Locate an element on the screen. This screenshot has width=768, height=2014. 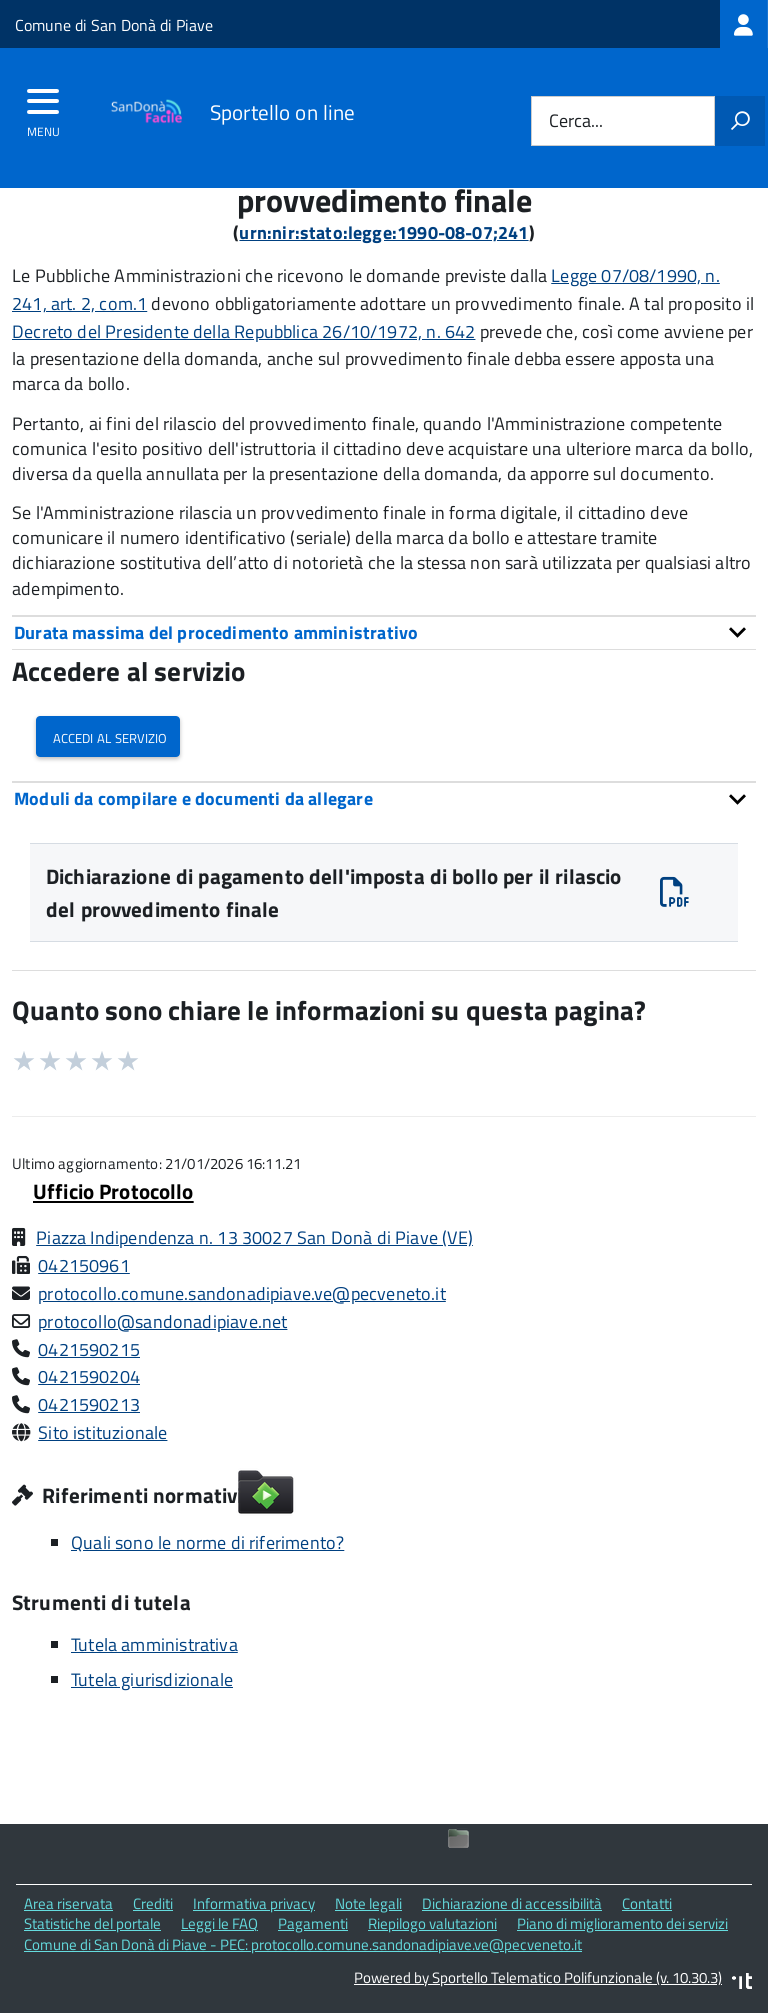
open folder containing Emby media server files is located at coordinates (265, 1493).